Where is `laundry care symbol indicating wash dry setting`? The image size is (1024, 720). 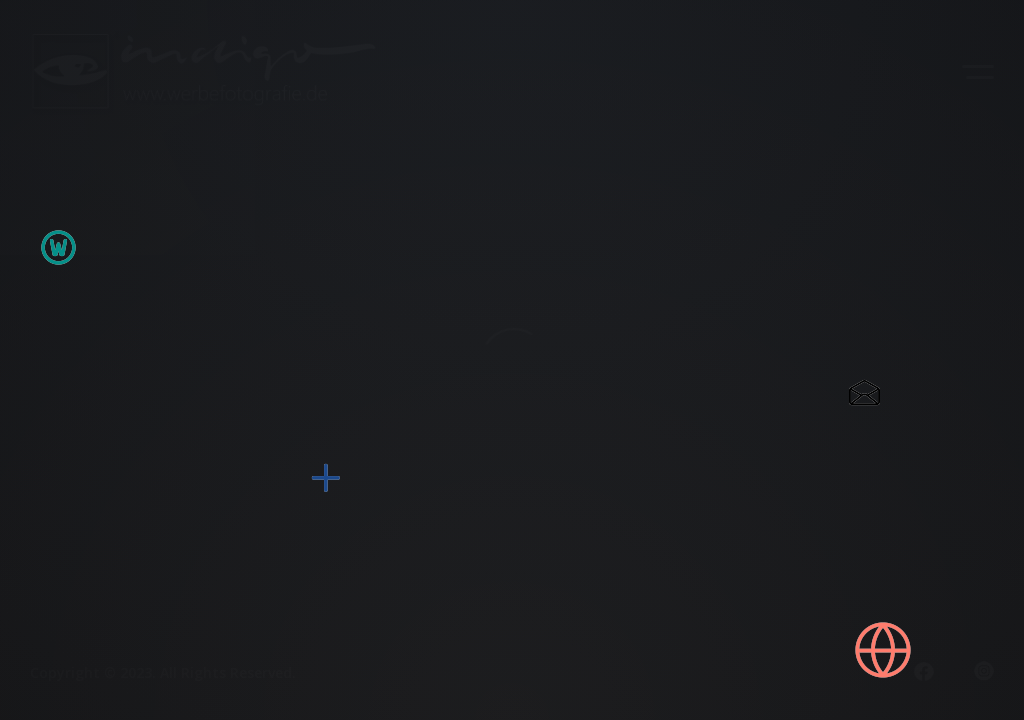
laundry care symbol indicating wash dry setting is located at coordinates (58, 247).